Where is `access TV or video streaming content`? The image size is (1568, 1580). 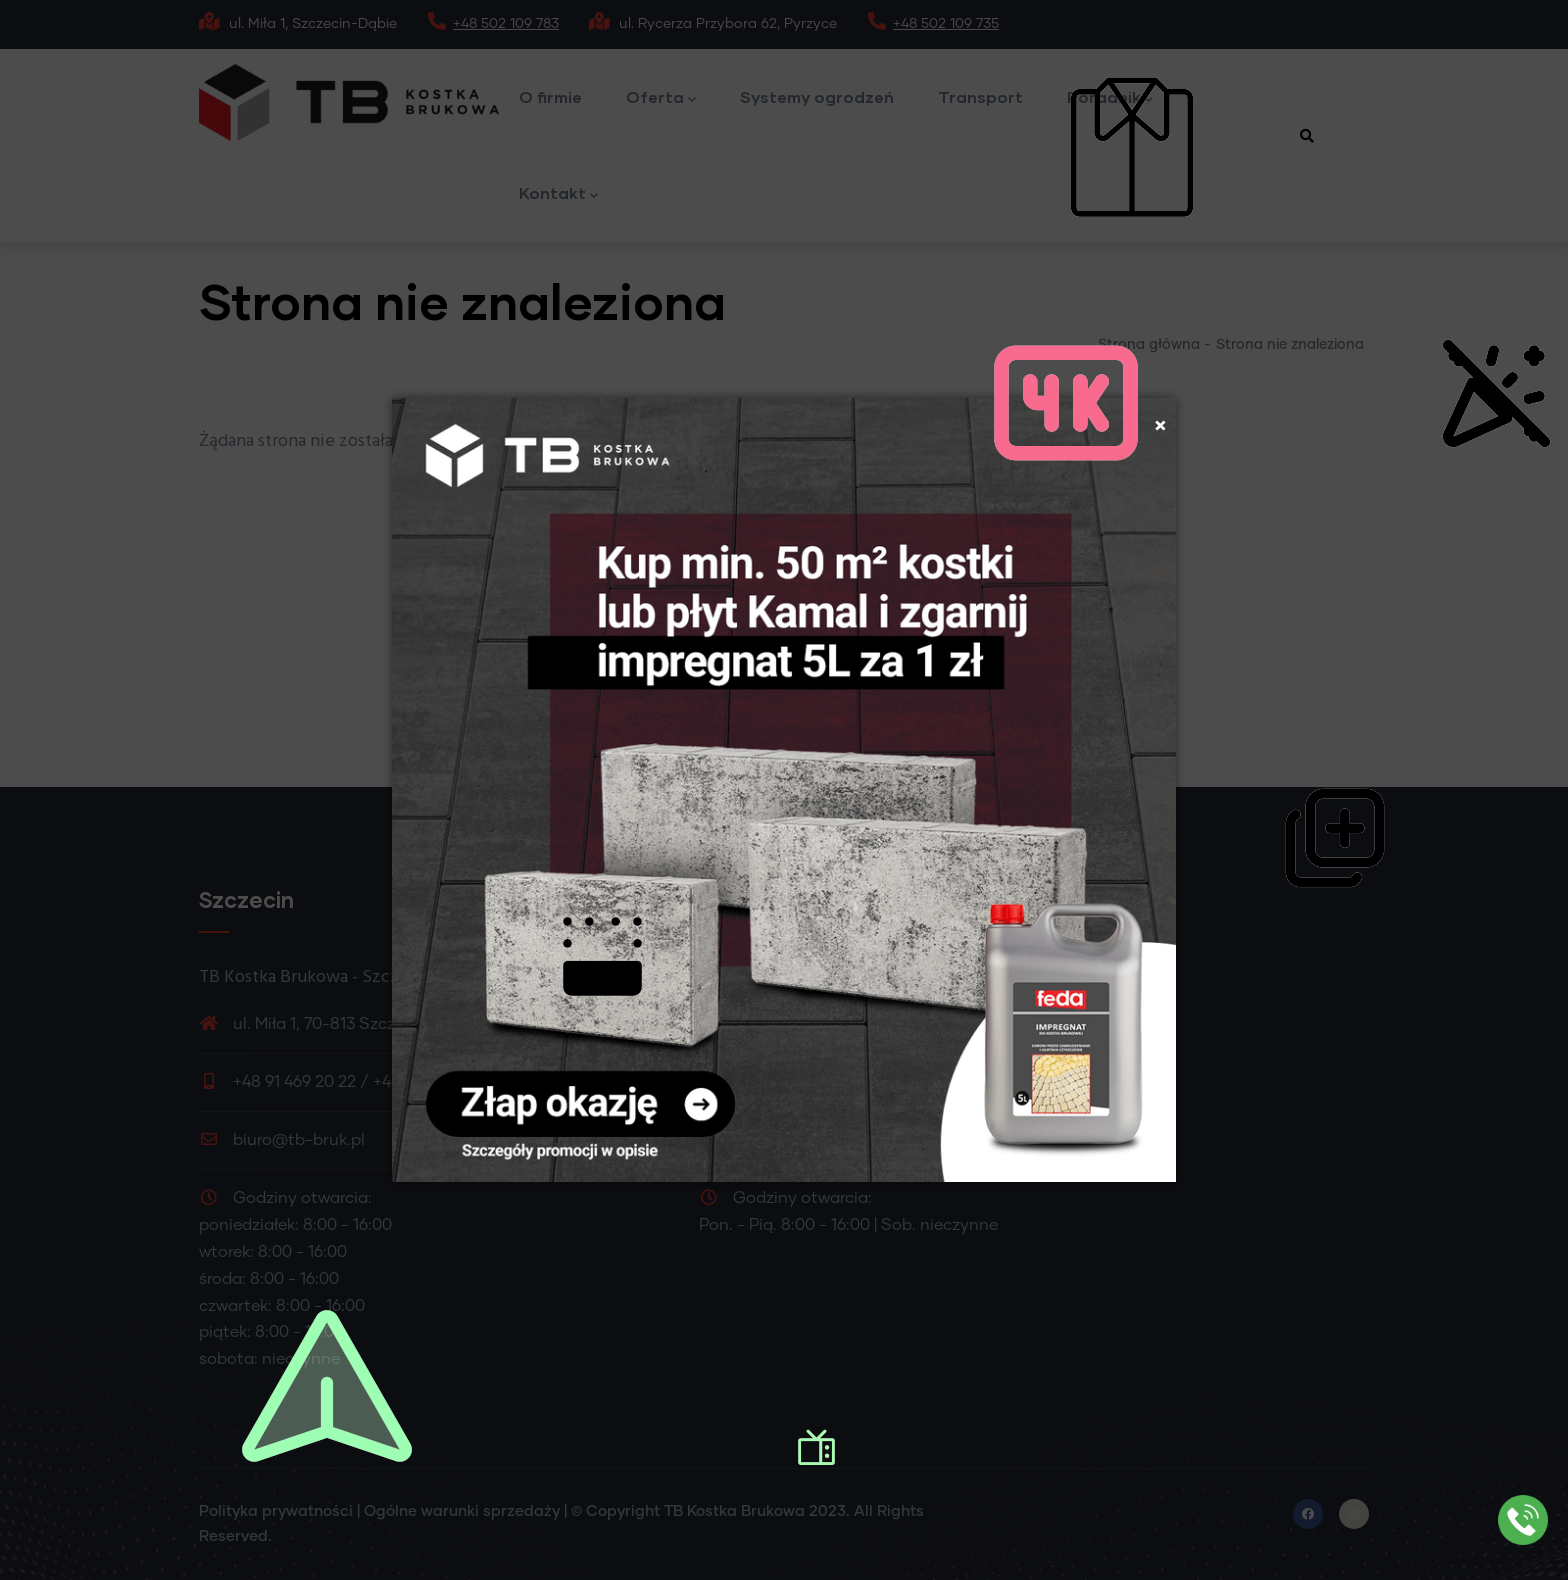
access TV or video streaming content is located at coordinates (816, 1449).